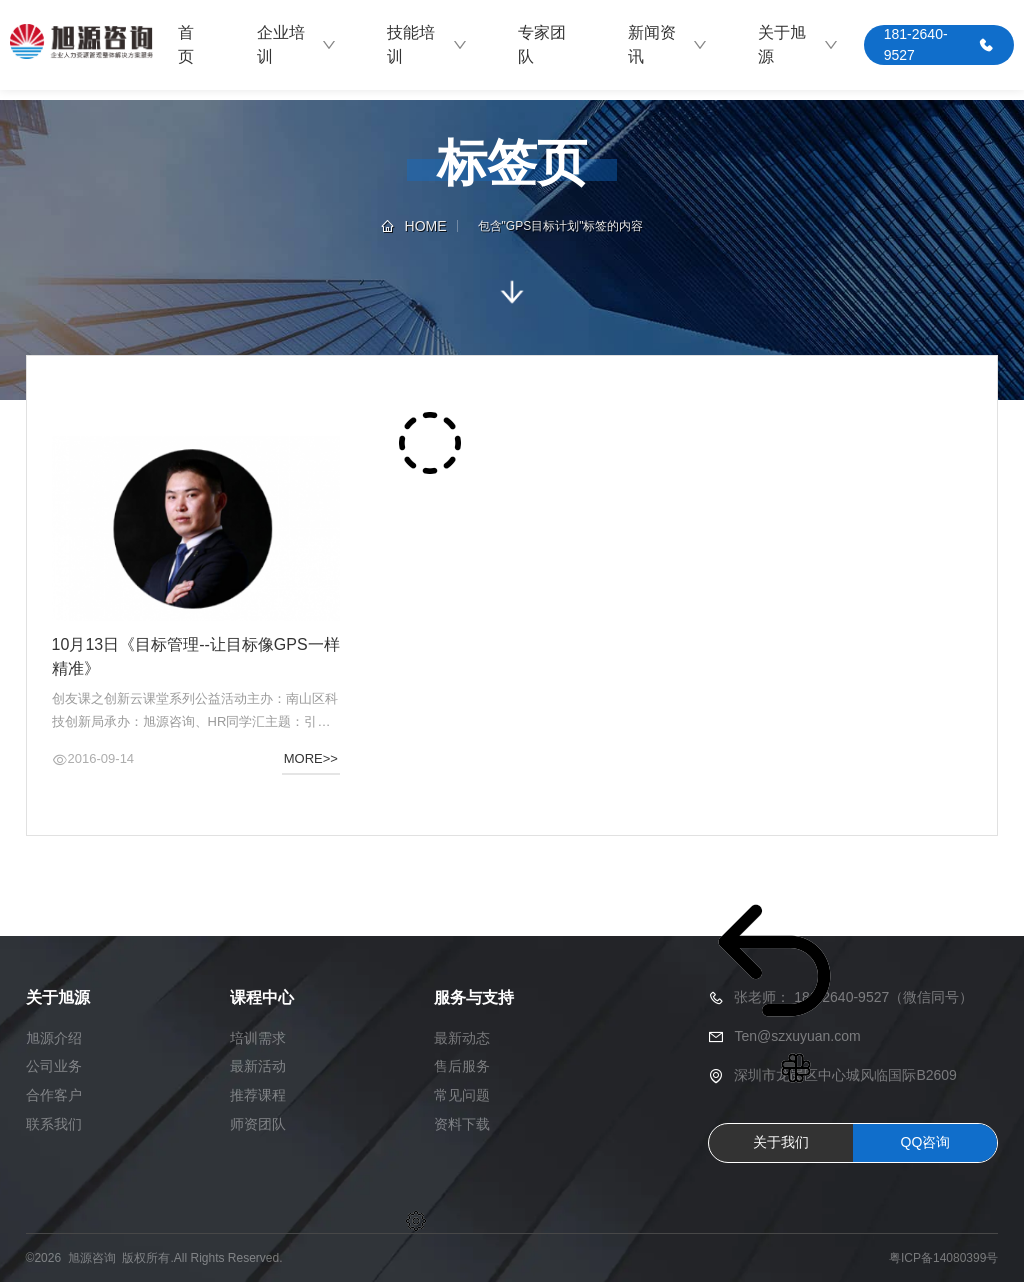 The height and width of the screenshot is (1282, 1024). I want to click on access settings or preferences, so click(416, 1221).